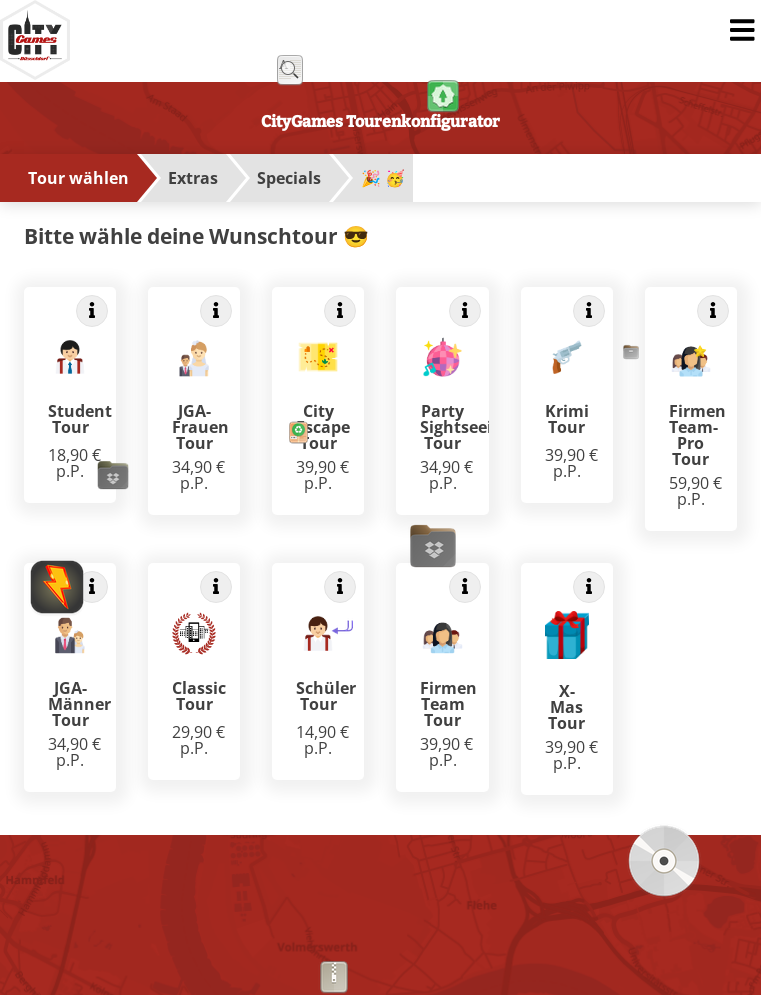 The width and height of the screenshot is (761, 995). Describe the element at coordinates (631, 352) in the screenshot. I see `open the file manager application` at that location.